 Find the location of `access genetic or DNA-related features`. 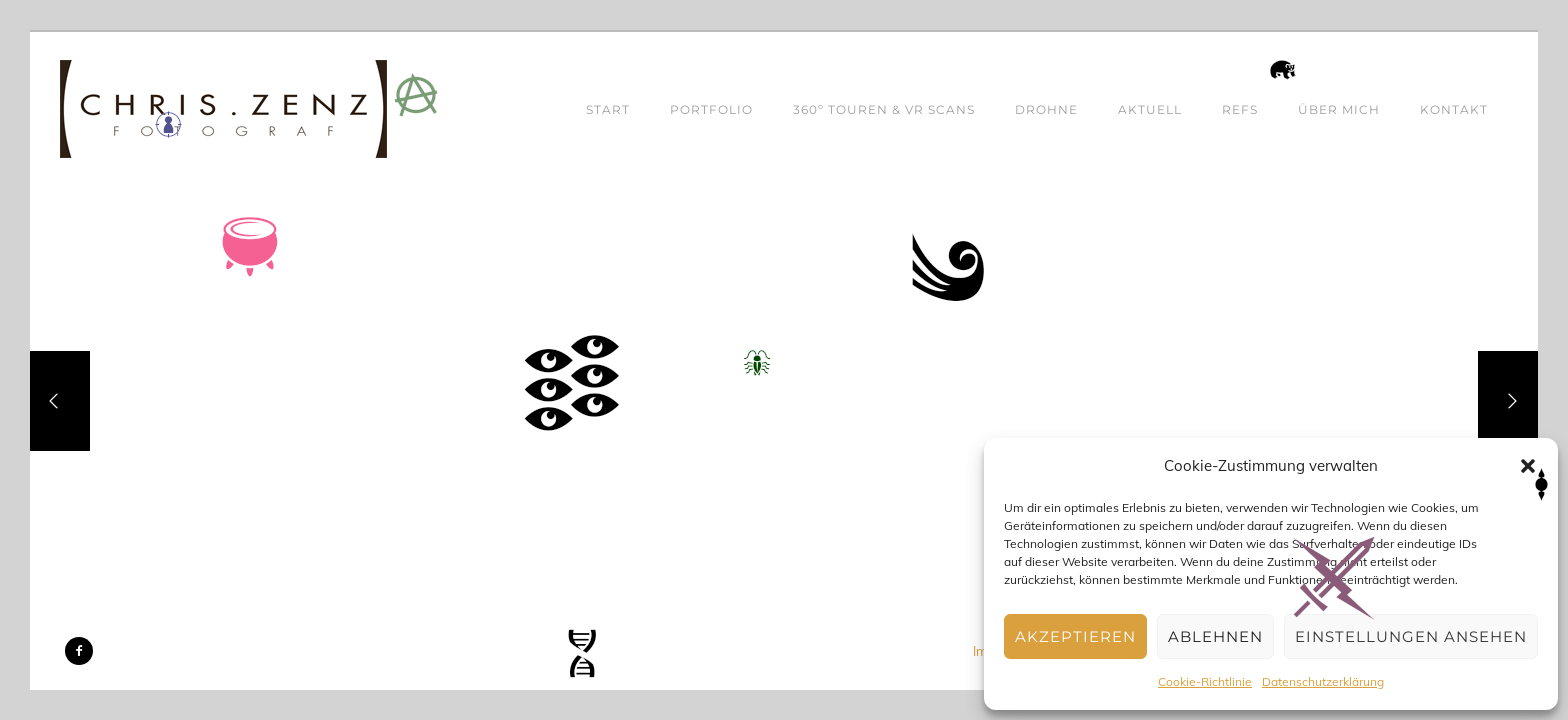

access genetic or DNA-related features is located at coordinates (582, 653).